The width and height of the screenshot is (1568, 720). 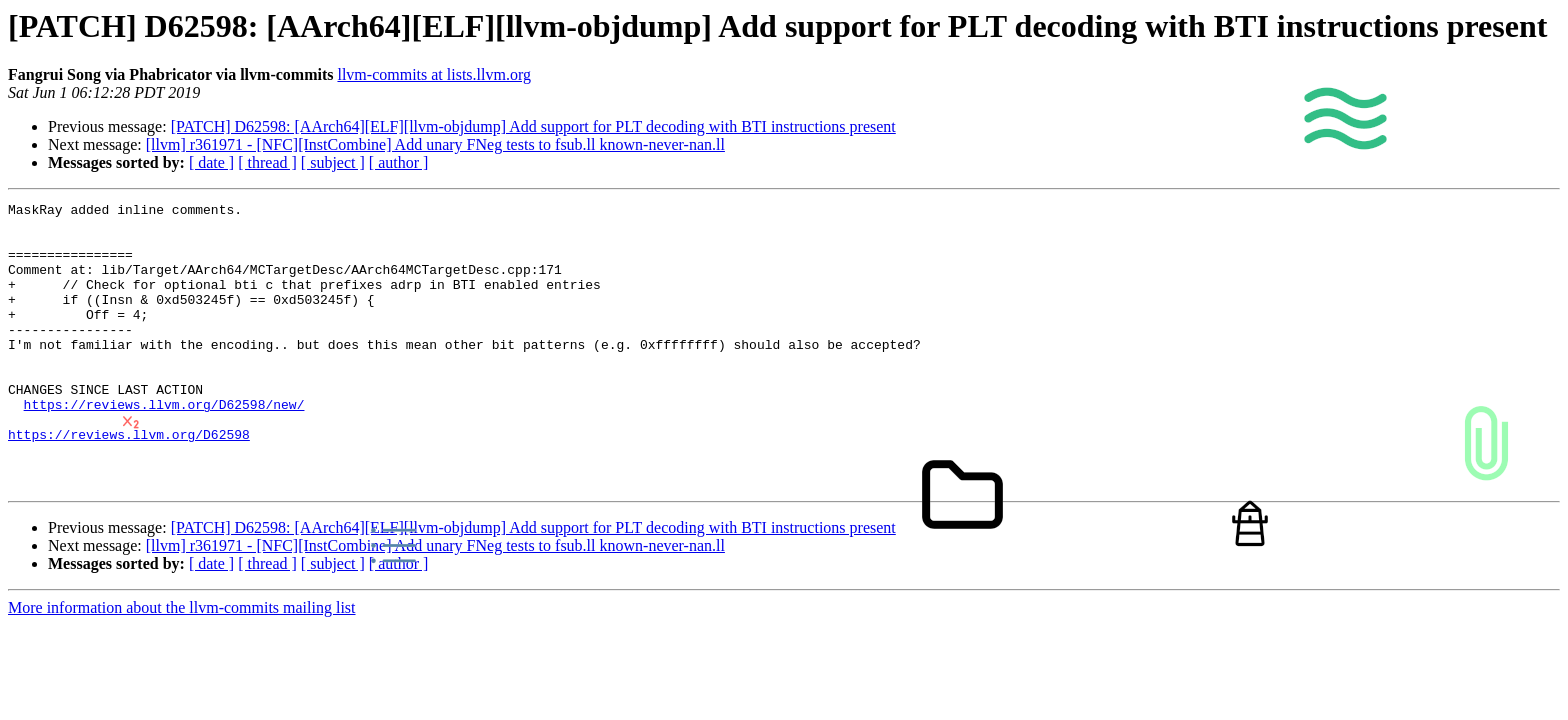 What do you see at coordinates (962, 496) in the screenshot?
I see `open folder to view files` at bounding box center [962, 496].